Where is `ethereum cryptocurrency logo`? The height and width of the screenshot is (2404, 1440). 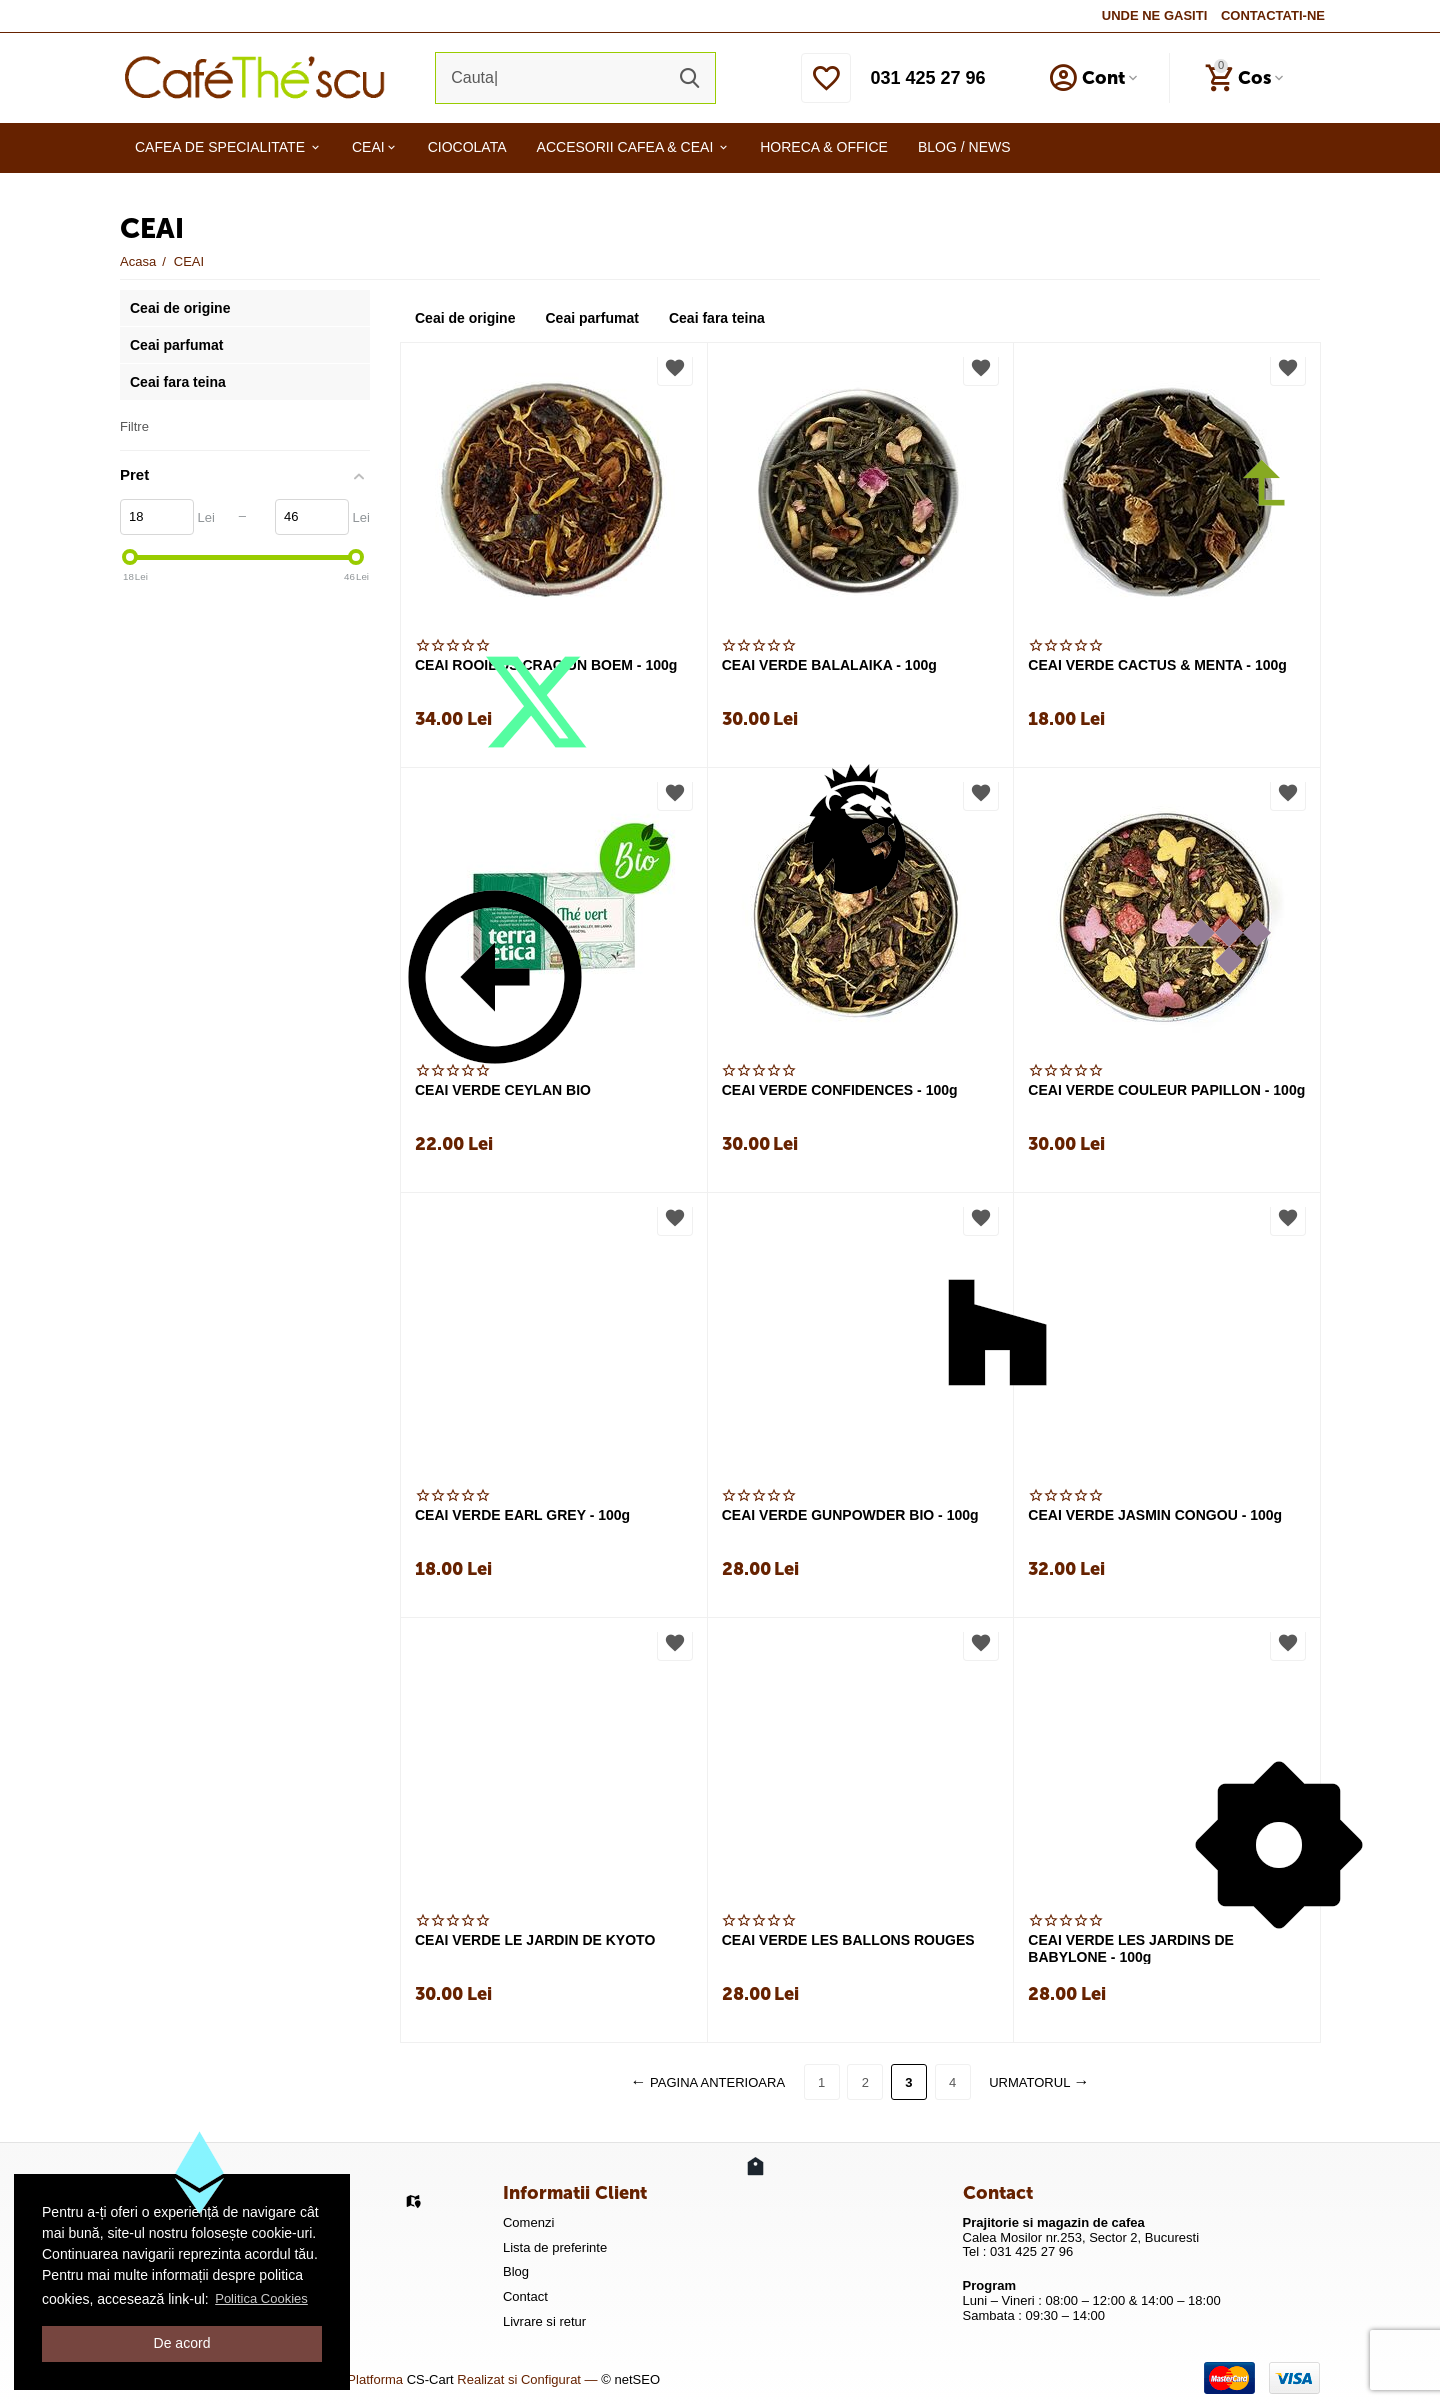
ethereum cryptocurrency logo is located at coordinates (199, 2172).